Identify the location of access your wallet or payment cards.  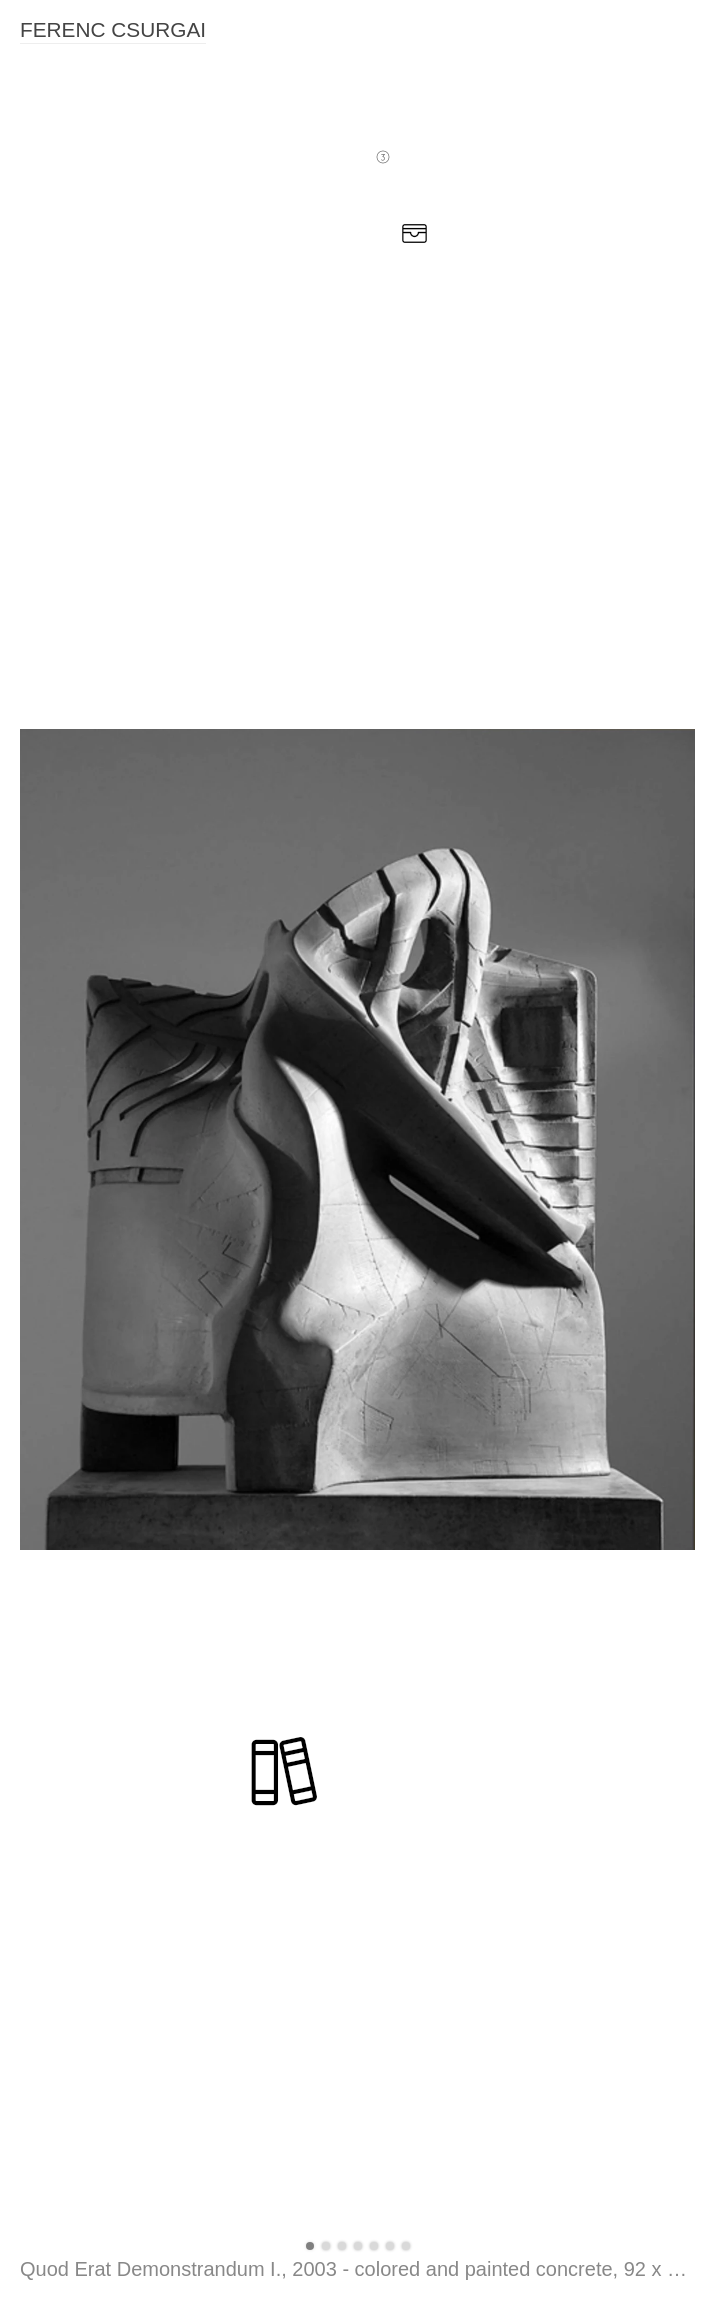
(414, 233).